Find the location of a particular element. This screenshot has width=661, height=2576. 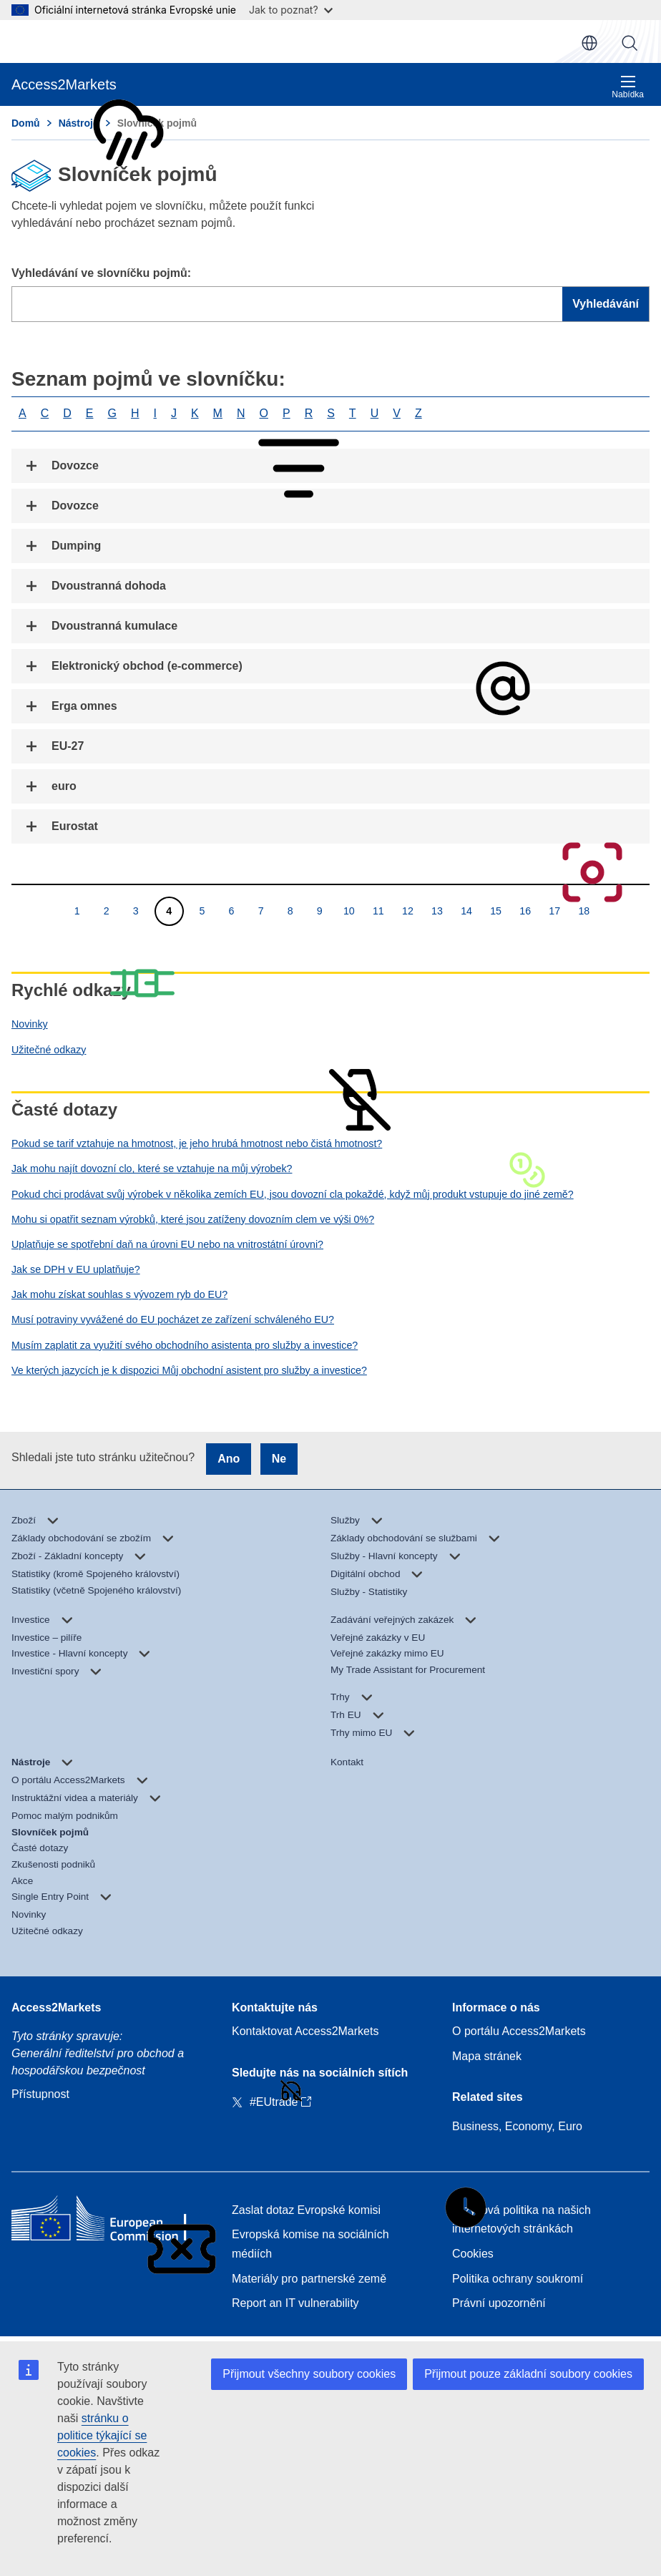

adjust belt or strap settings is located at coordinates (142, 983).